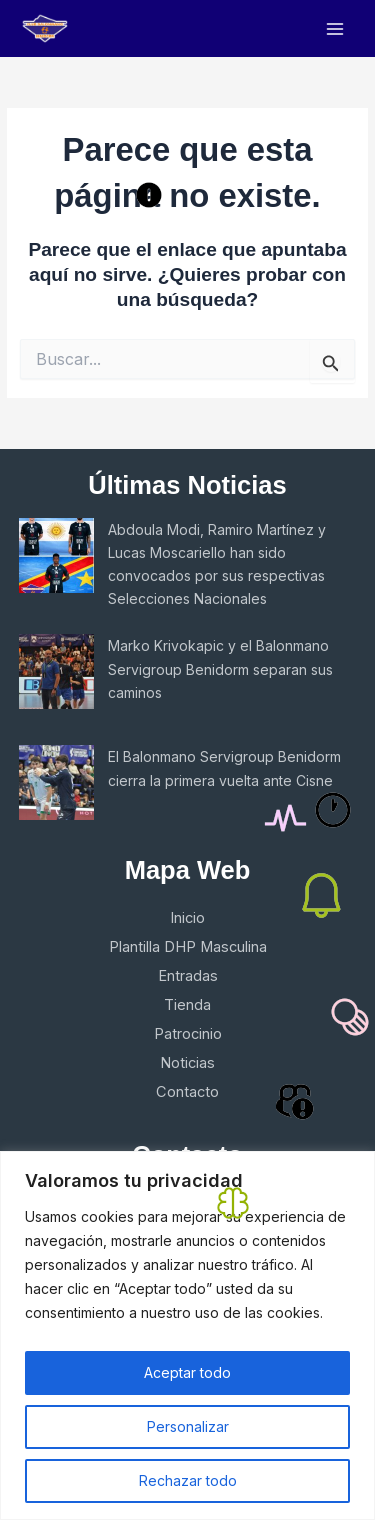 The image size is (375, 1520). What do you see at coordinates (149, 195) in the screenshot?
I see `access information or help details` at bounding box center [149, 195].